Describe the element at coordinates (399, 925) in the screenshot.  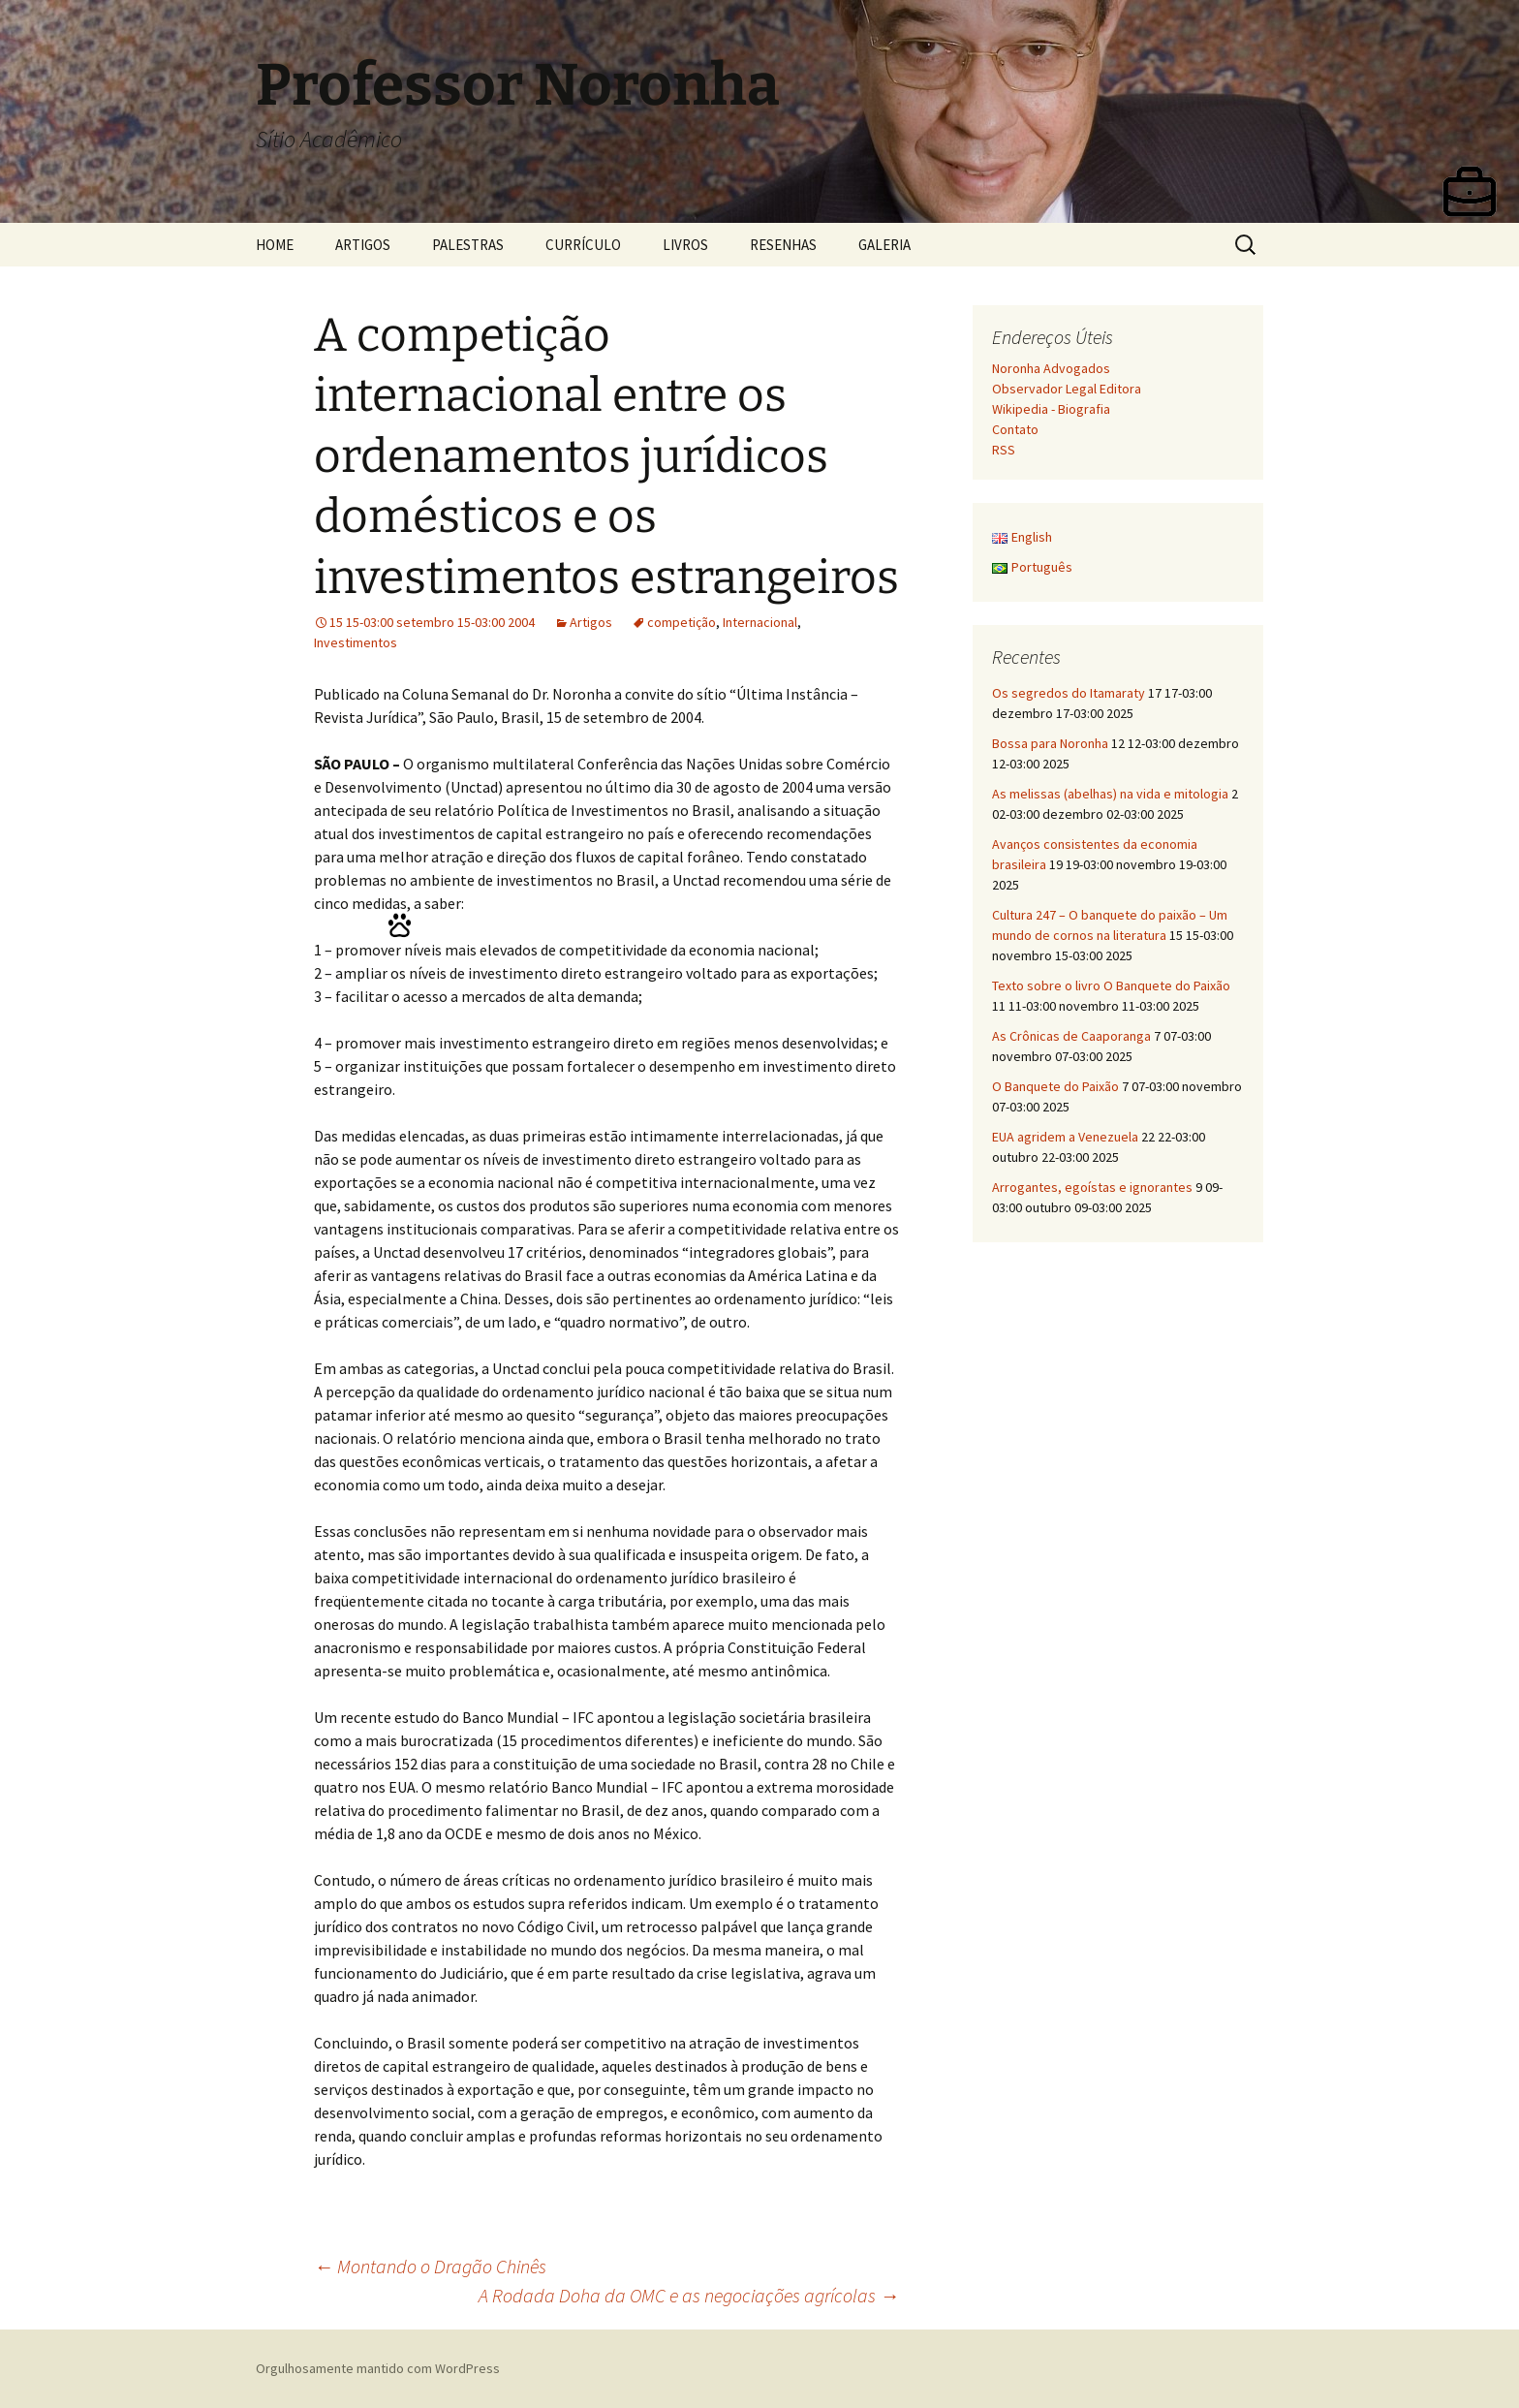
I see `open baidu search engine` at that location.